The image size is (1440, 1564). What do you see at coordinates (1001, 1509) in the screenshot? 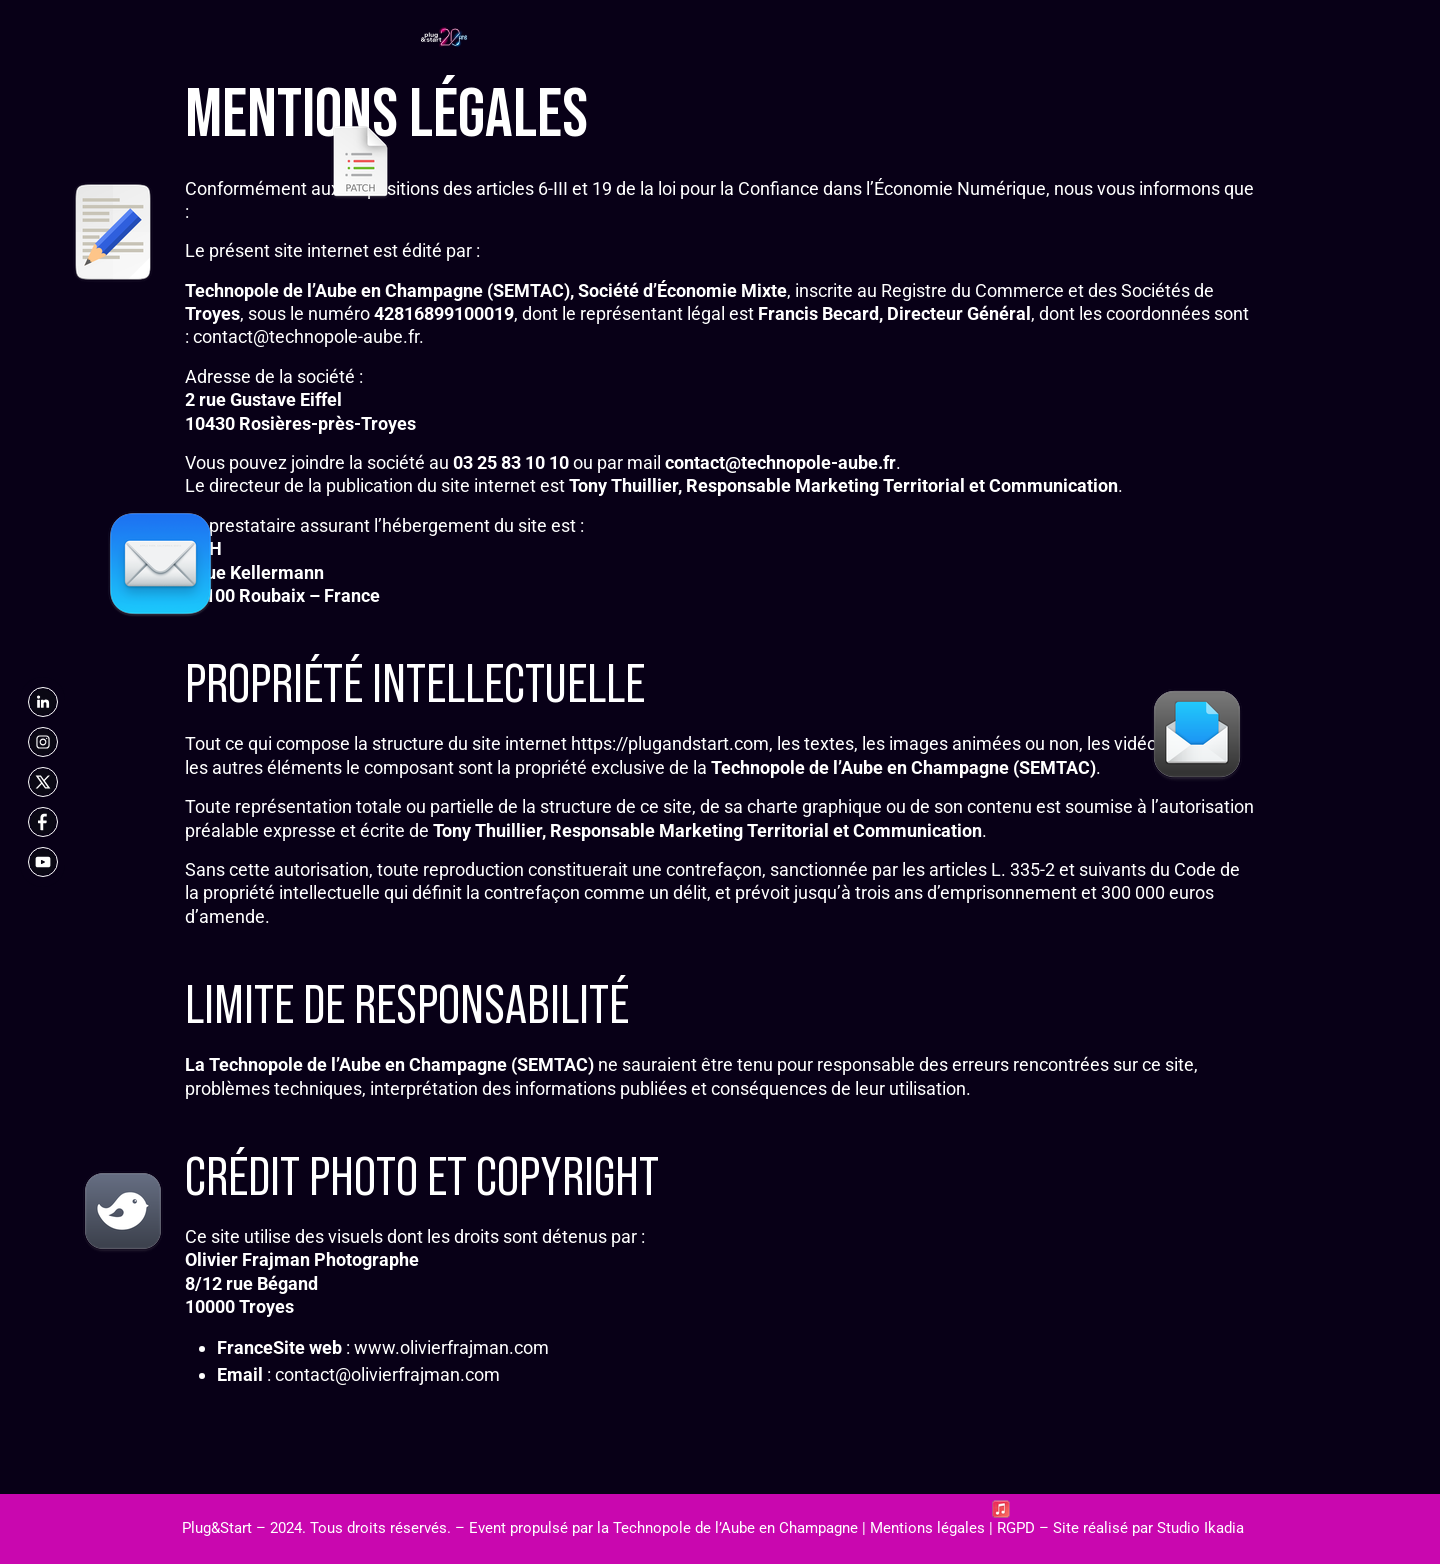
I see `open the music player app` at bounding box center [1001, 1509].